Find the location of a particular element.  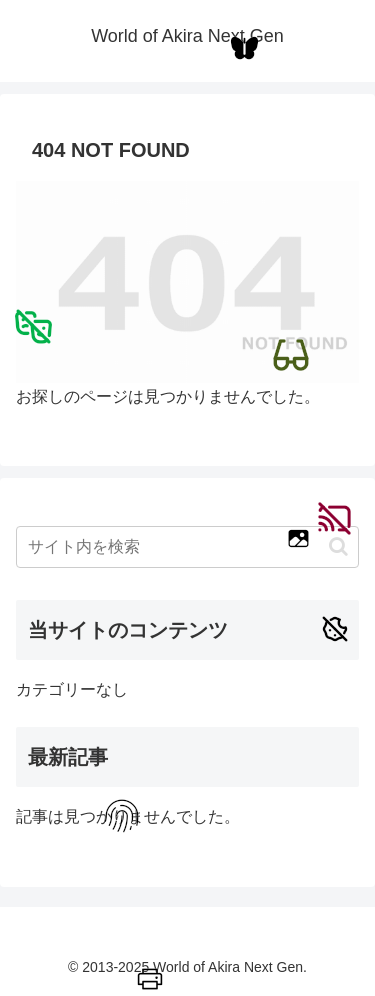

authenticate with biometric fingerprint is located at coordinates (122, 816).